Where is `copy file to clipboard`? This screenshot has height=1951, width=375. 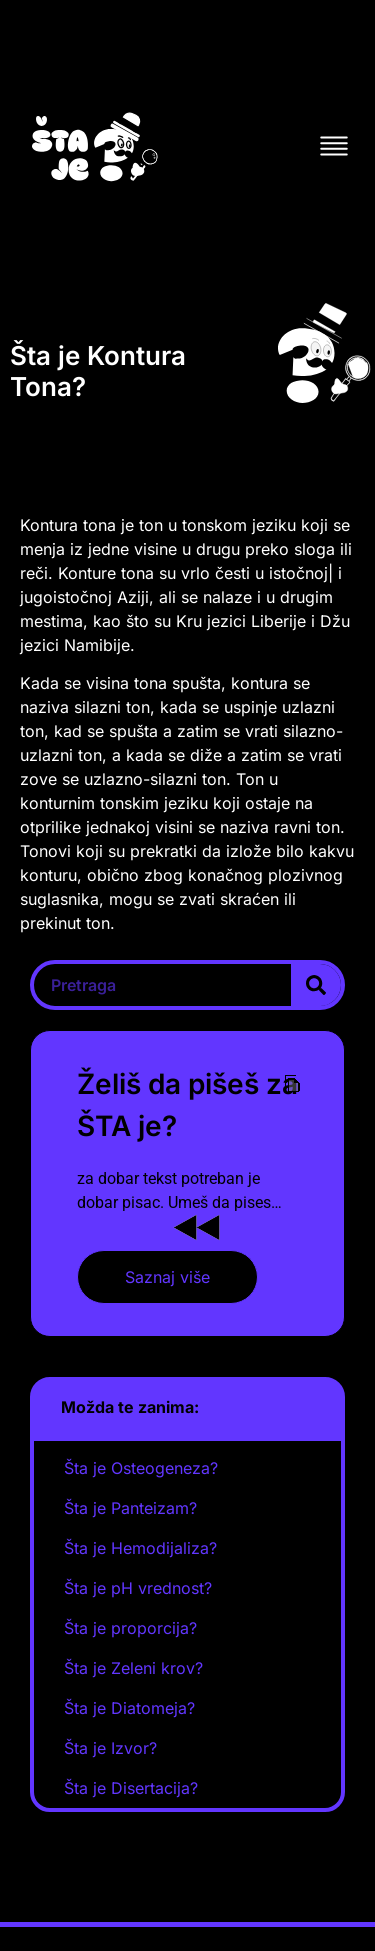
copy file to clipboard is located at coordinates (292, 1083).